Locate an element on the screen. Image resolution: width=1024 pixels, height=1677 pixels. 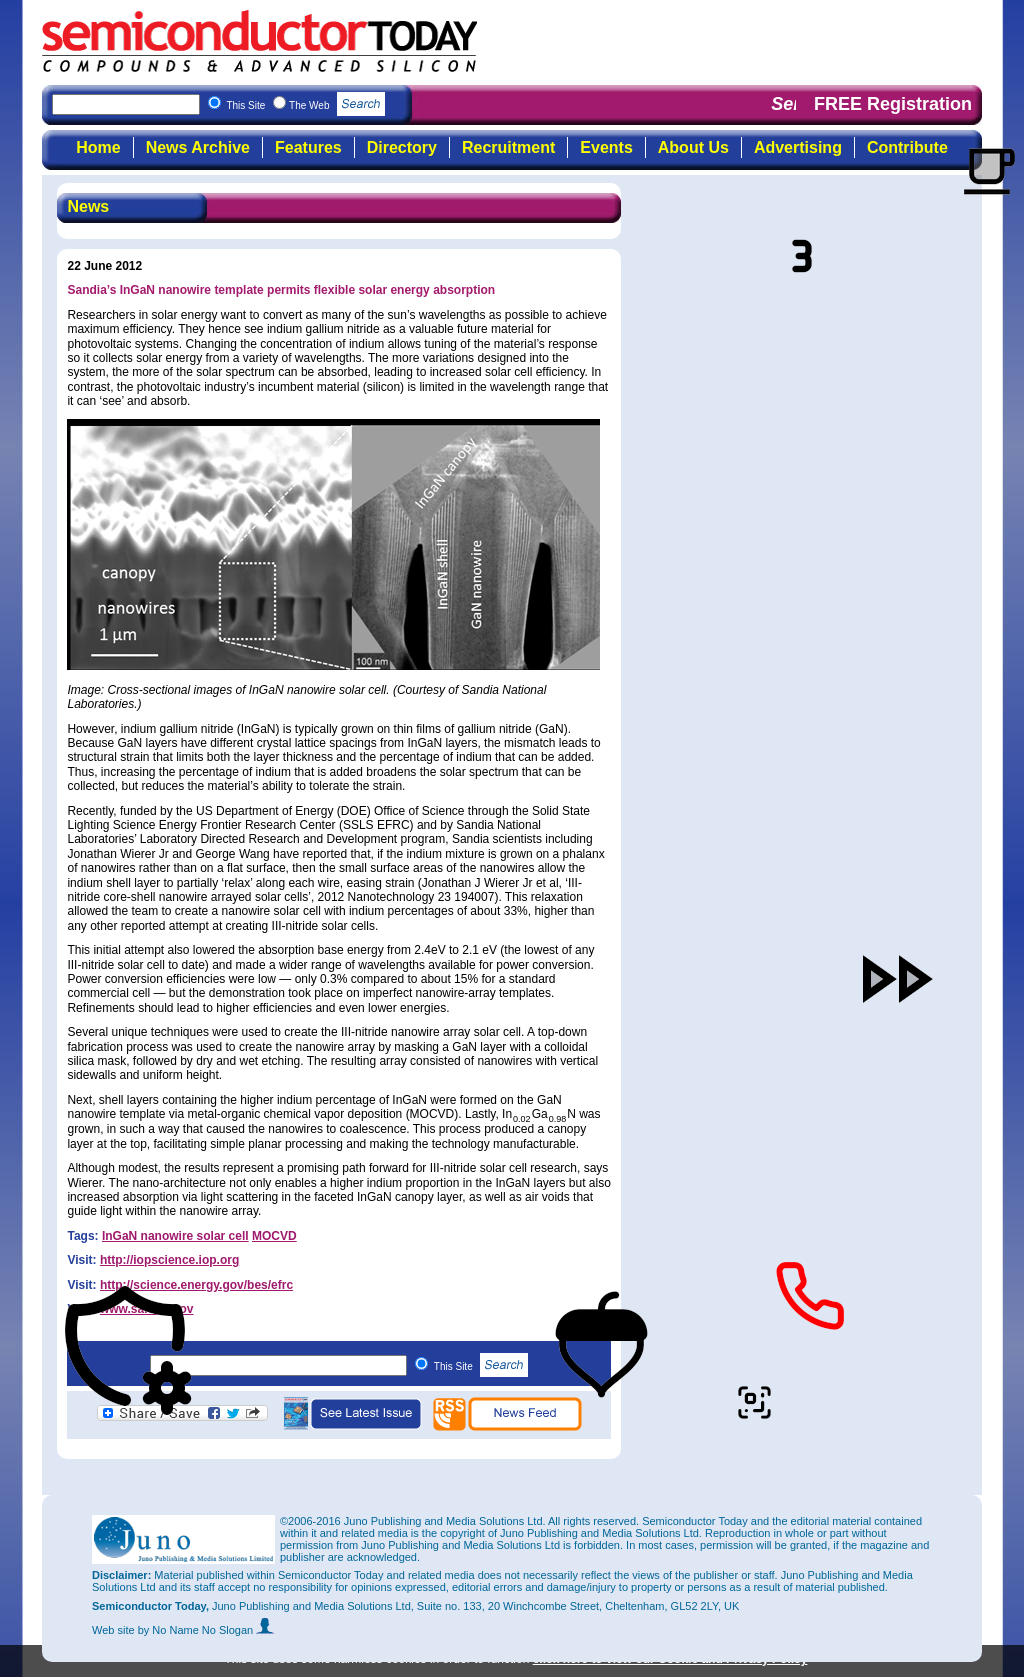
indicates step 3 in a multi-step process is located at coordinates (802, 256).